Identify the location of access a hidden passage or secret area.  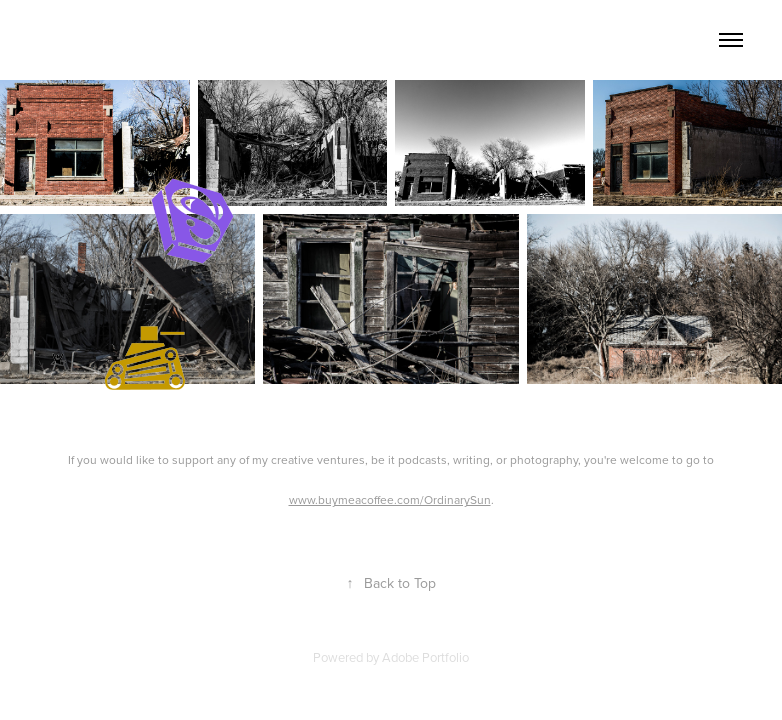
(58, 359).